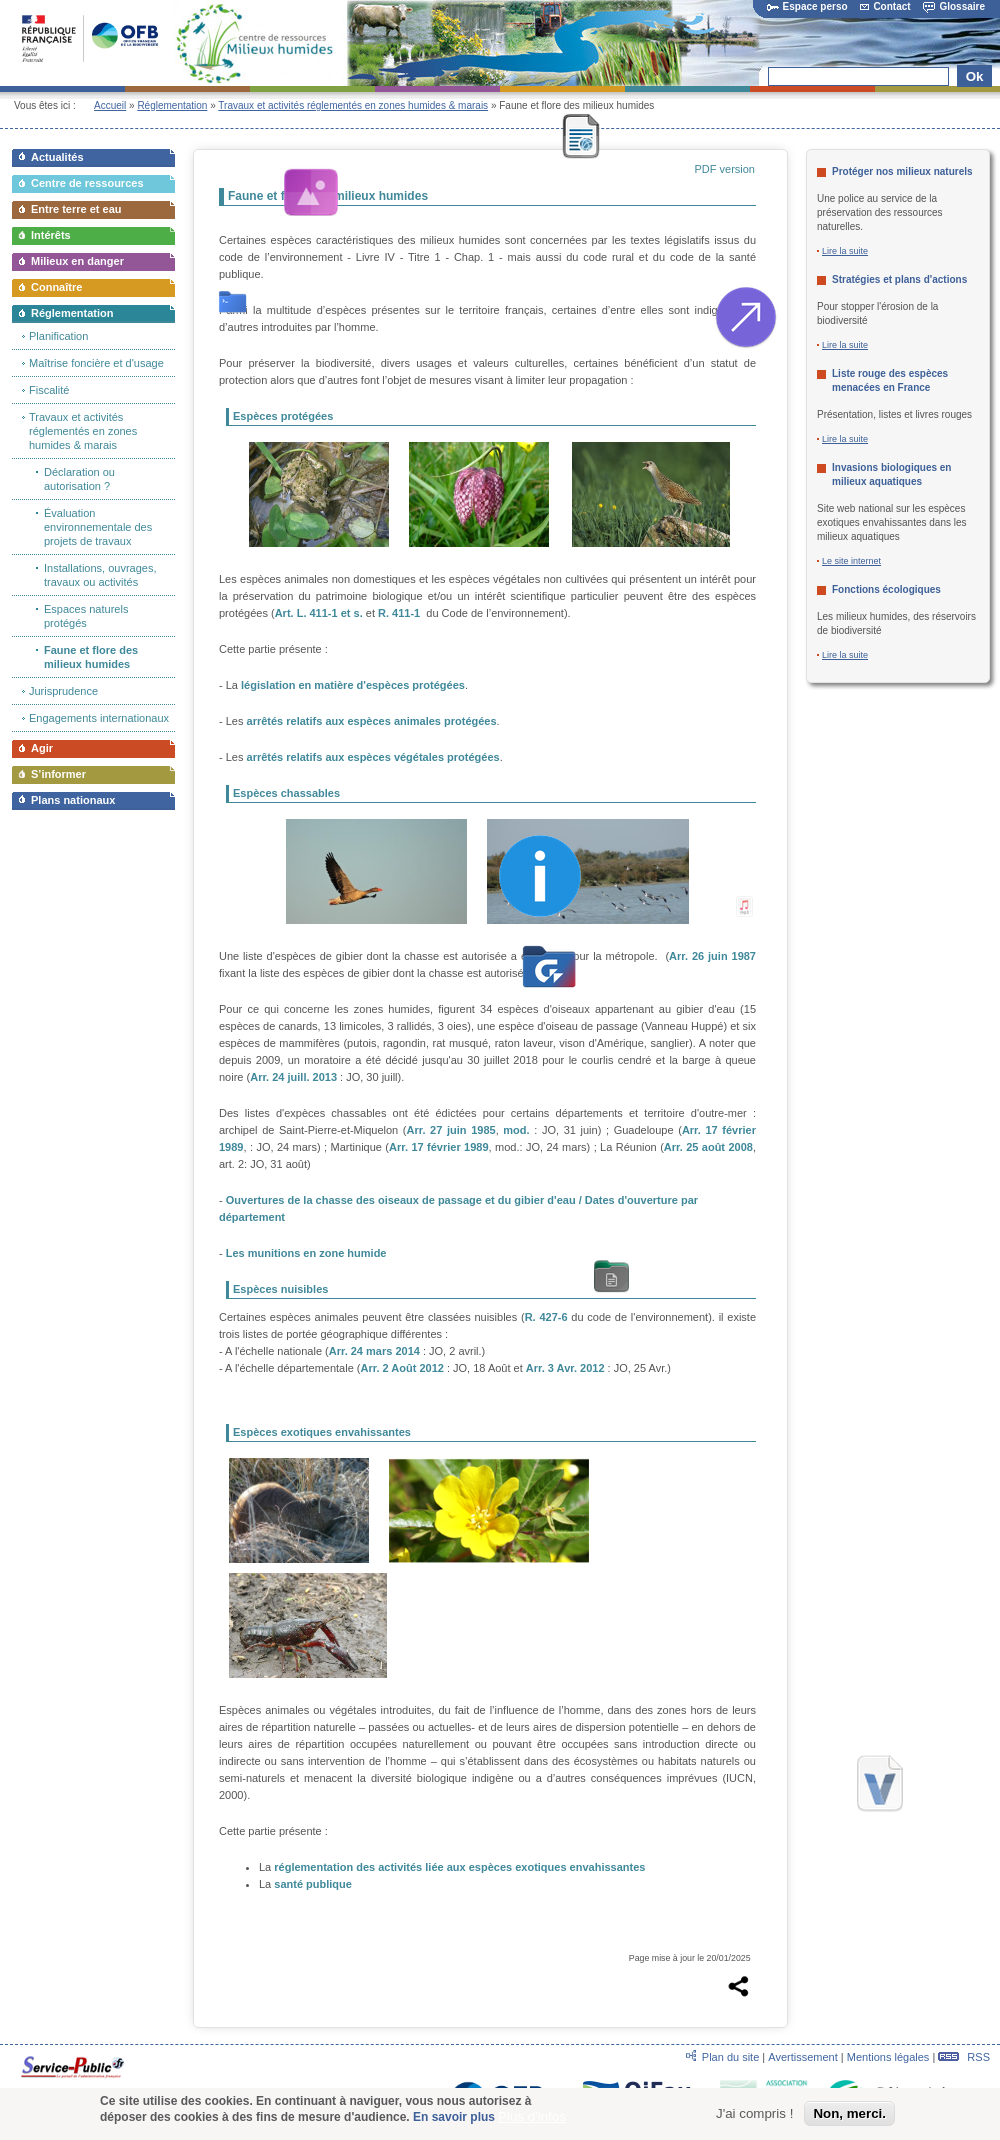 This screenshot has width=1000, height=2140. What do you see at coordinates (540, 876) in the screenshot?
I see `view more information about this item` at bounding box center [540, 876].